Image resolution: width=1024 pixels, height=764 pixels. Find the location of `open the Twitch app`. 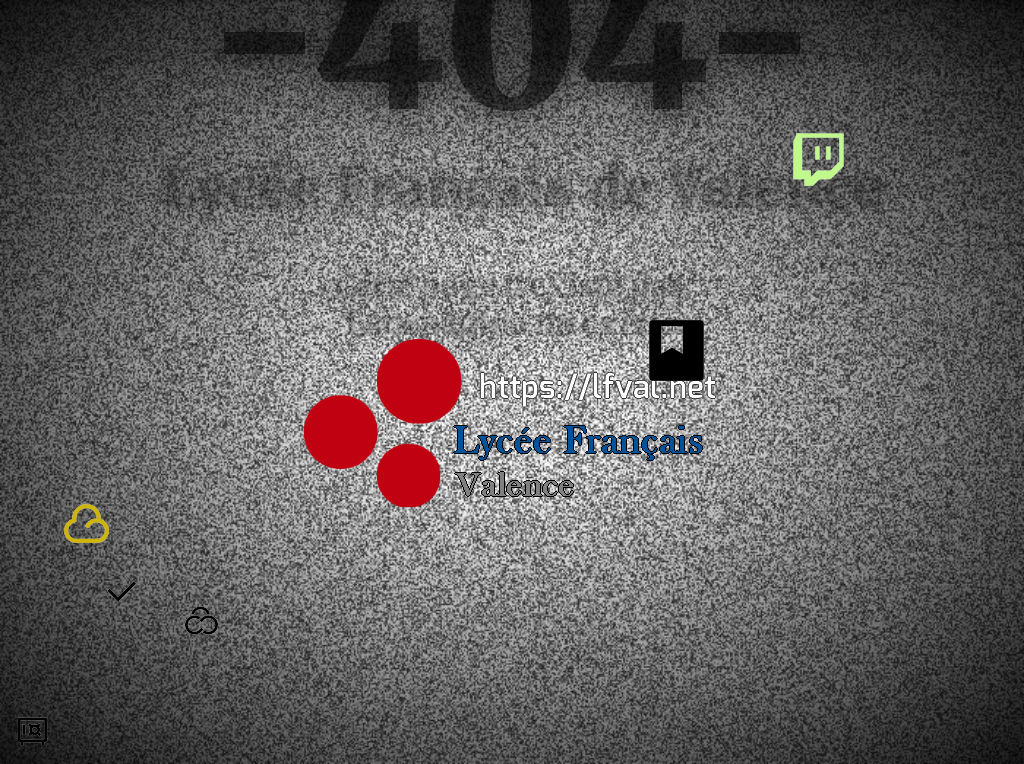

open the Twitch app is located at coordinates (818, 158).